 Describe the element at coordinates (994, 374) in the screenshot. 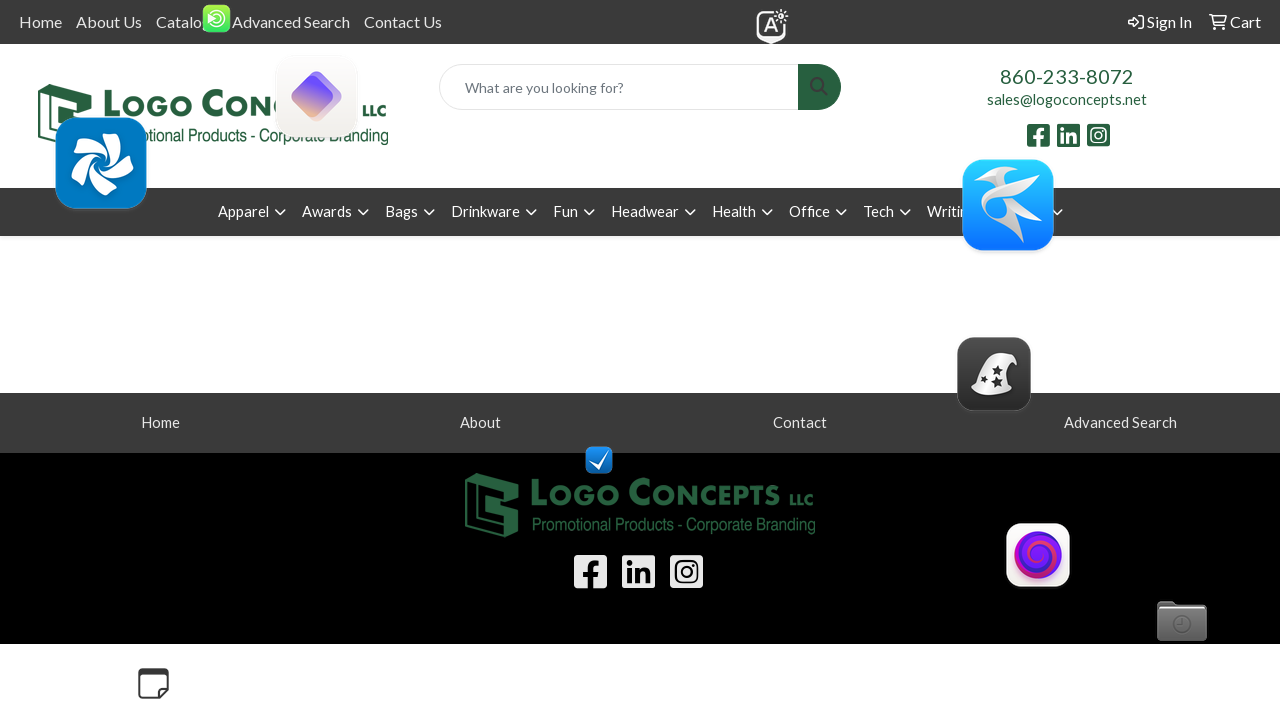

I see `open ImageMagick display application` at that location.